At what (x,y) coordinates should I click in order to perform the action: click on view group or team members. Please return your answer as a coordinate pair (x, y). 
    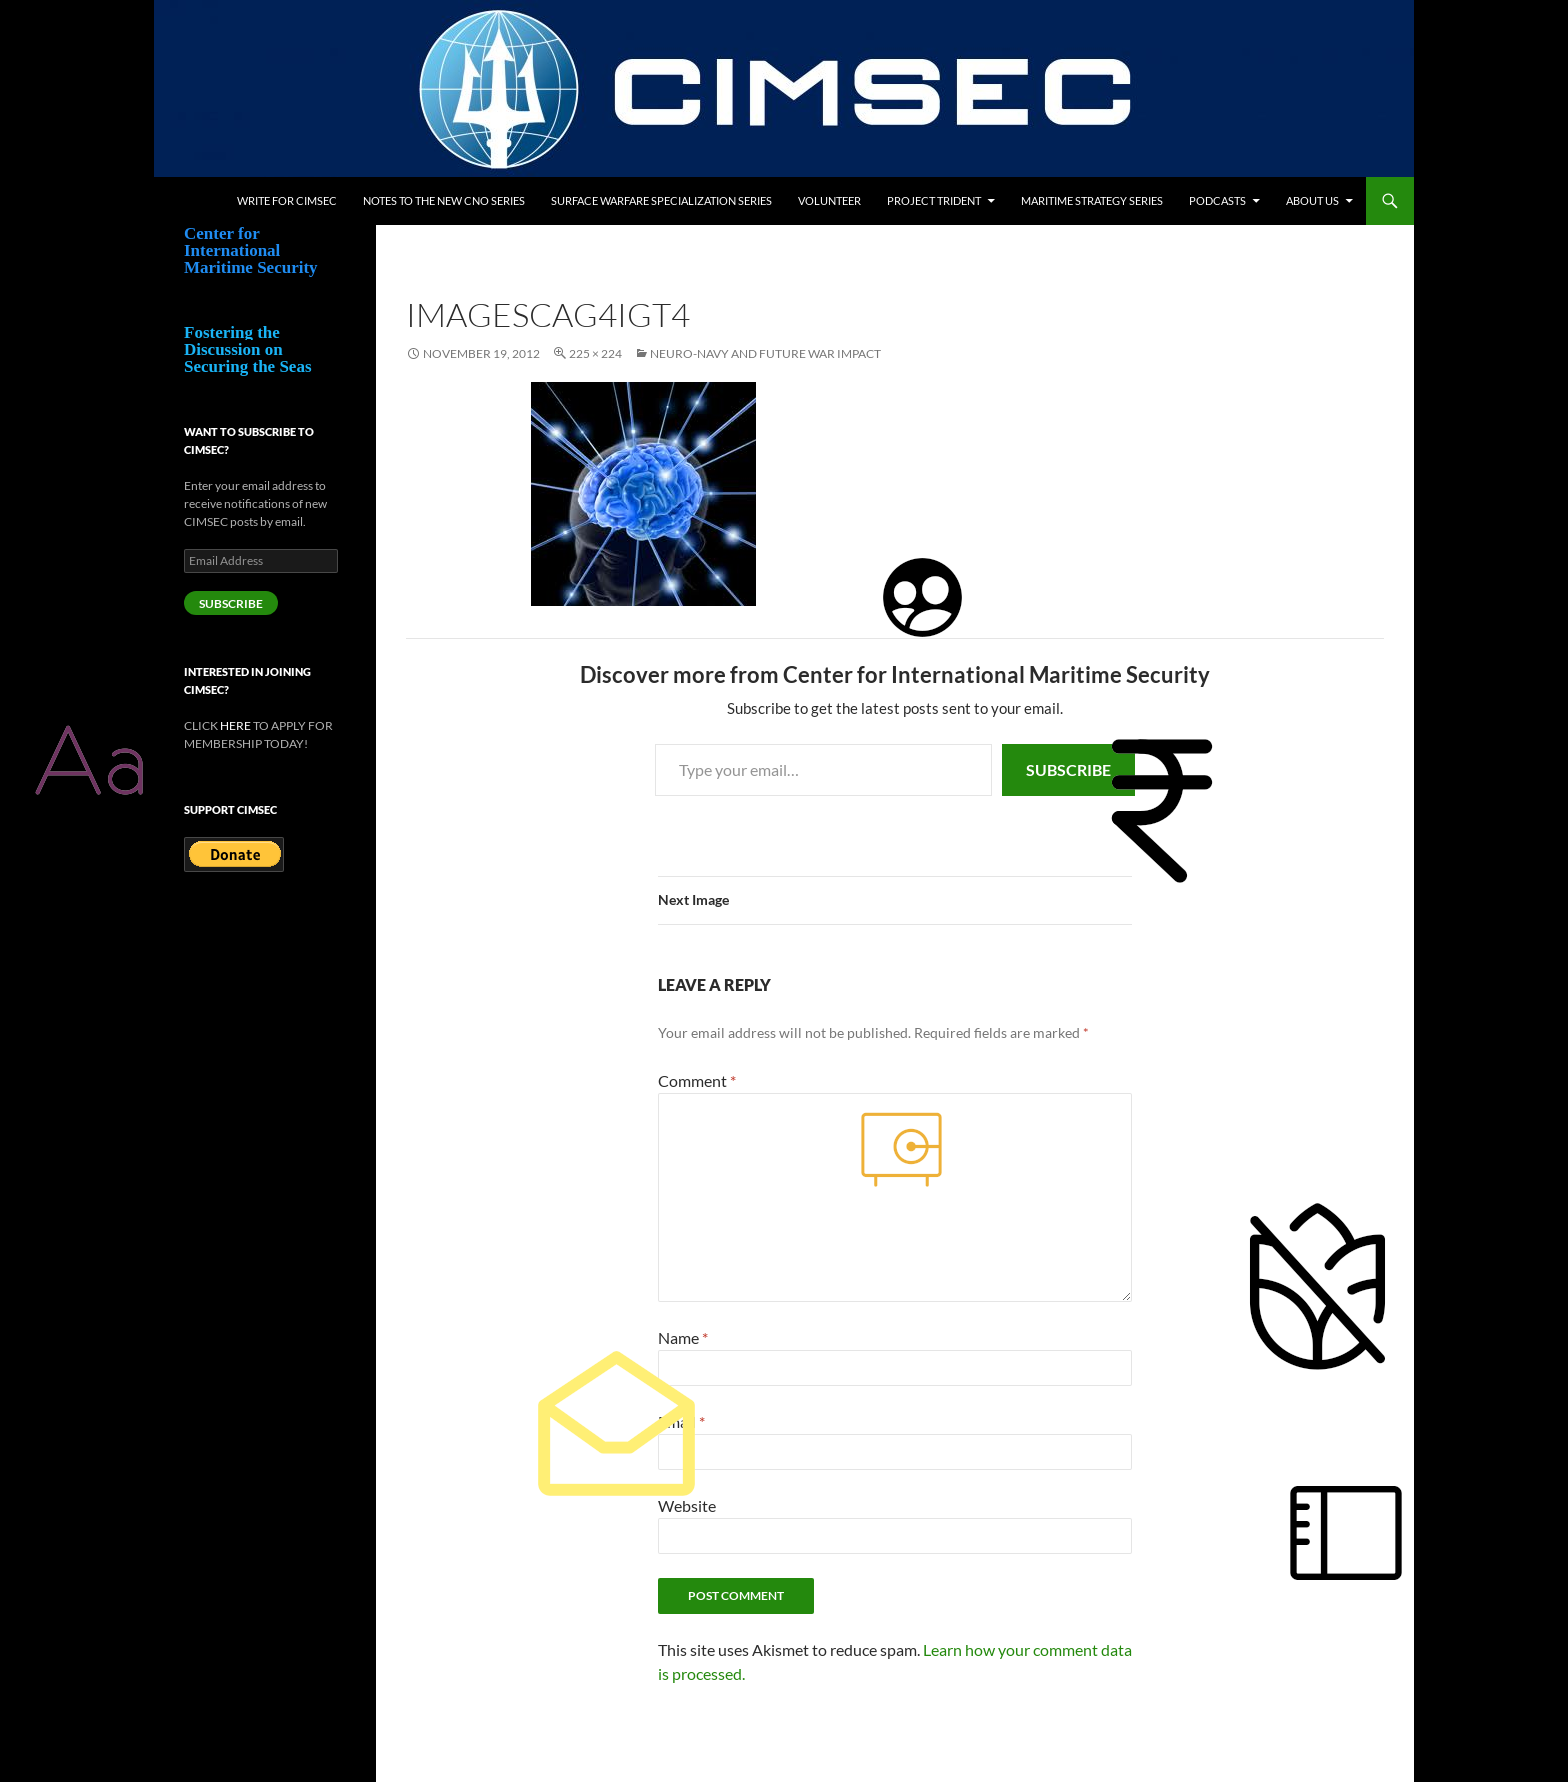
    Looking at the image, I should click on (922, 597).